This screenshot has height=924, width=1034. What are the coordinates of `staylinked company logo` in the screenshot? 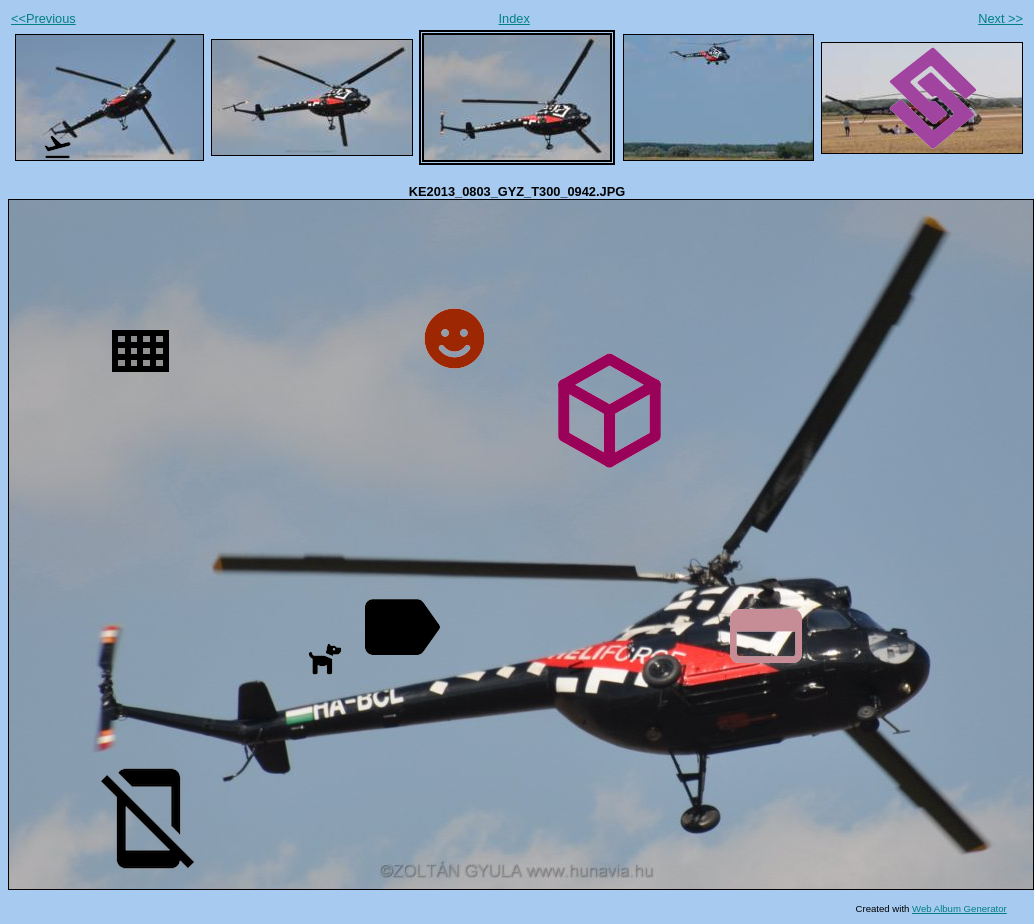 It's located at (933, 98).